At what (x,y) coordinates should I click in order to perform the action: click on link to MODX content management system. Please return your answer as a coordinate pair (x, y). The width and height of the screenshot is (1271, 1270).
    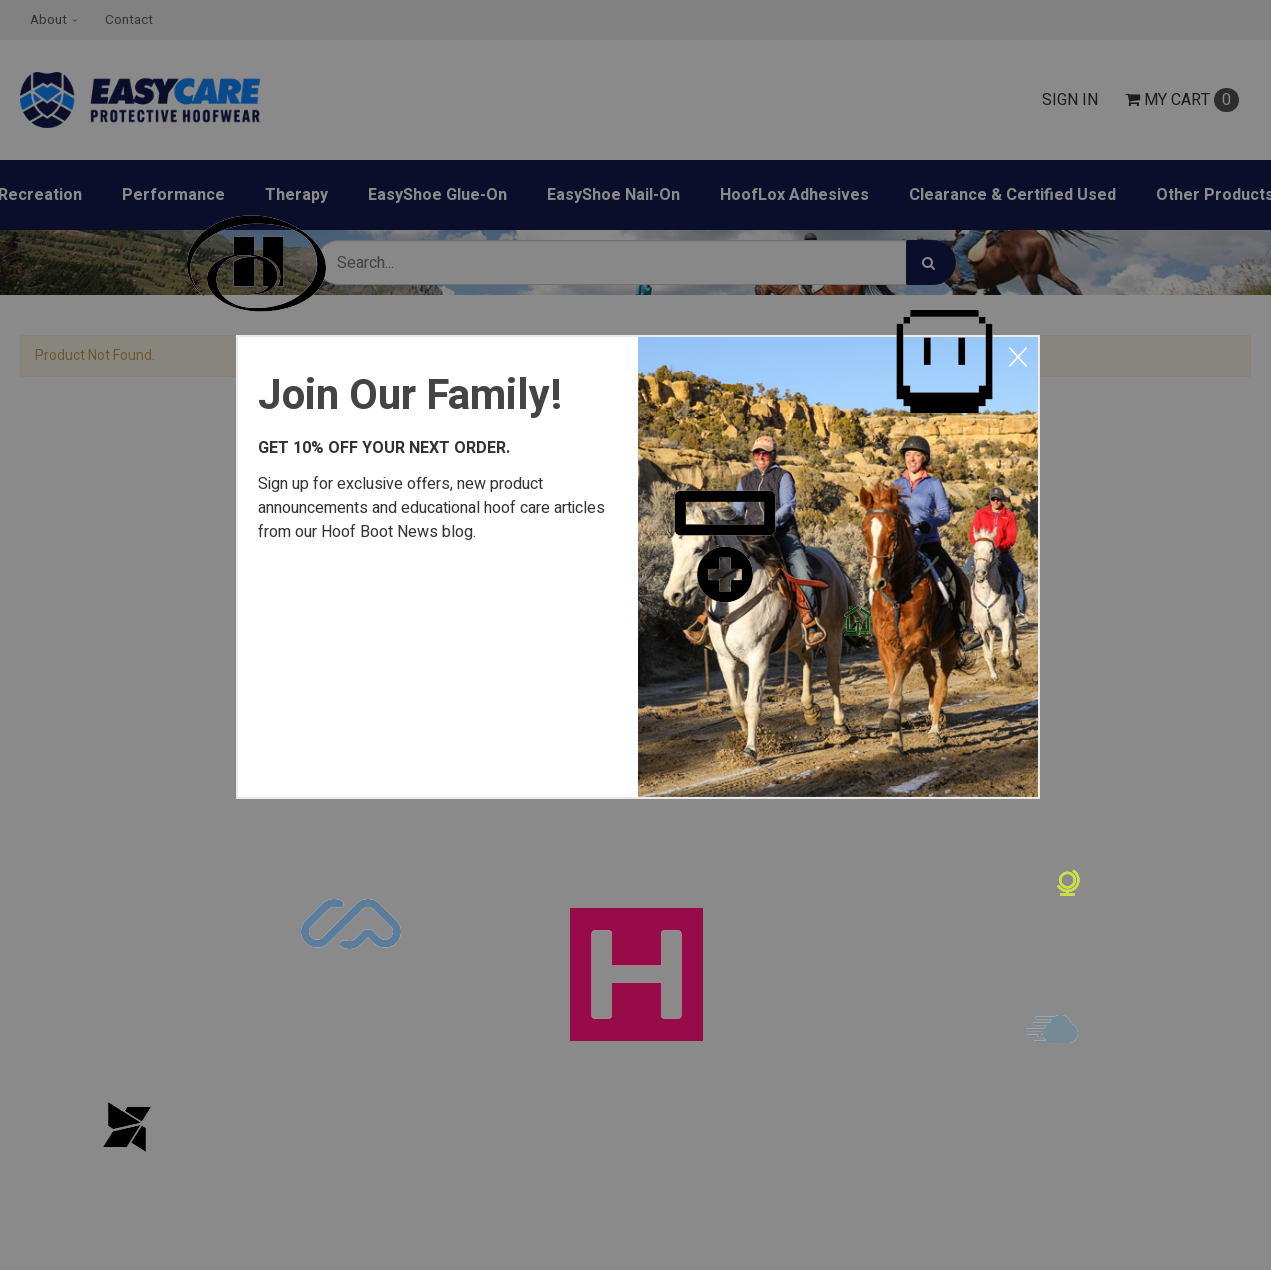
    Looking at the image, I should click on (127, 1127).